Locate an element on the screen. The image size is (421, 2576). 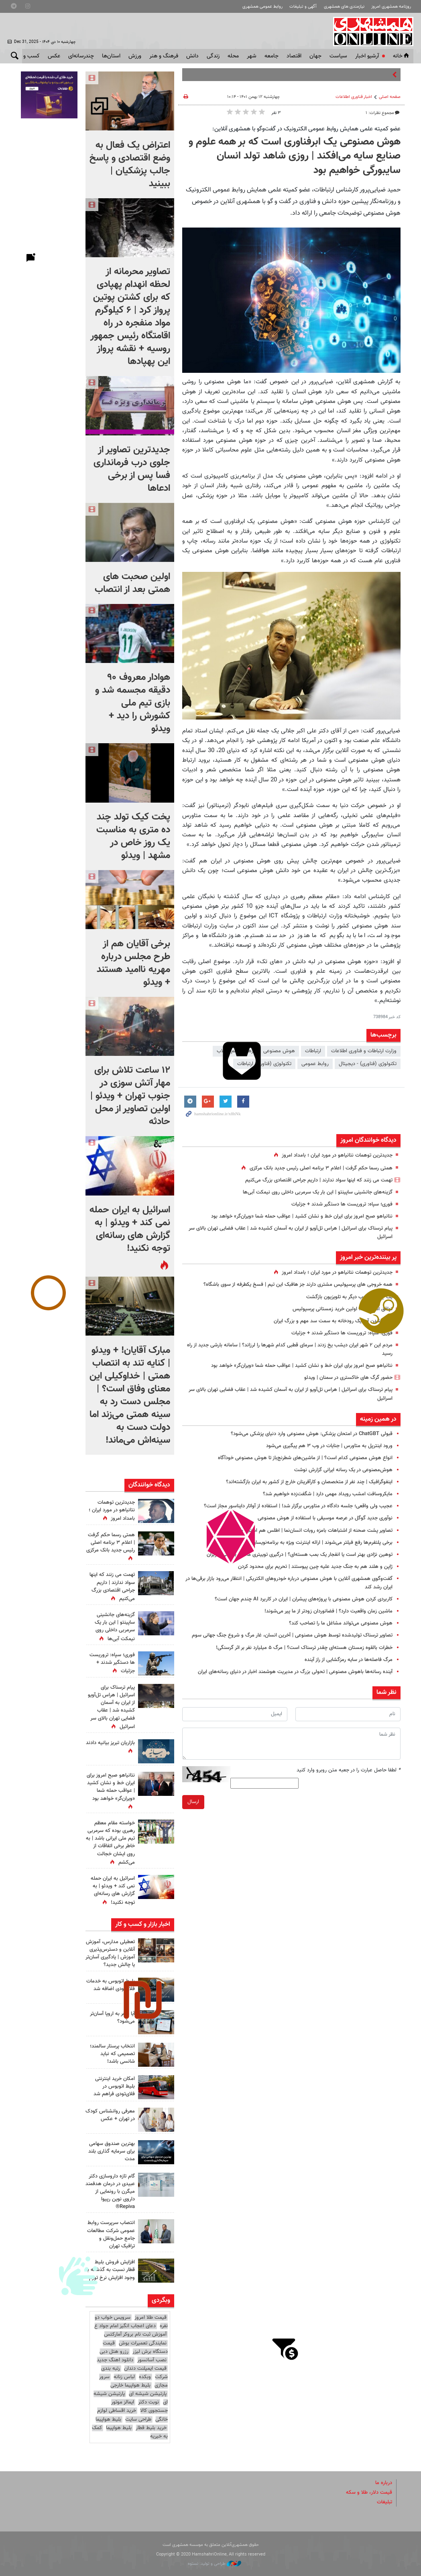
wash your hands reminder is located at coordinates (78, 2276).